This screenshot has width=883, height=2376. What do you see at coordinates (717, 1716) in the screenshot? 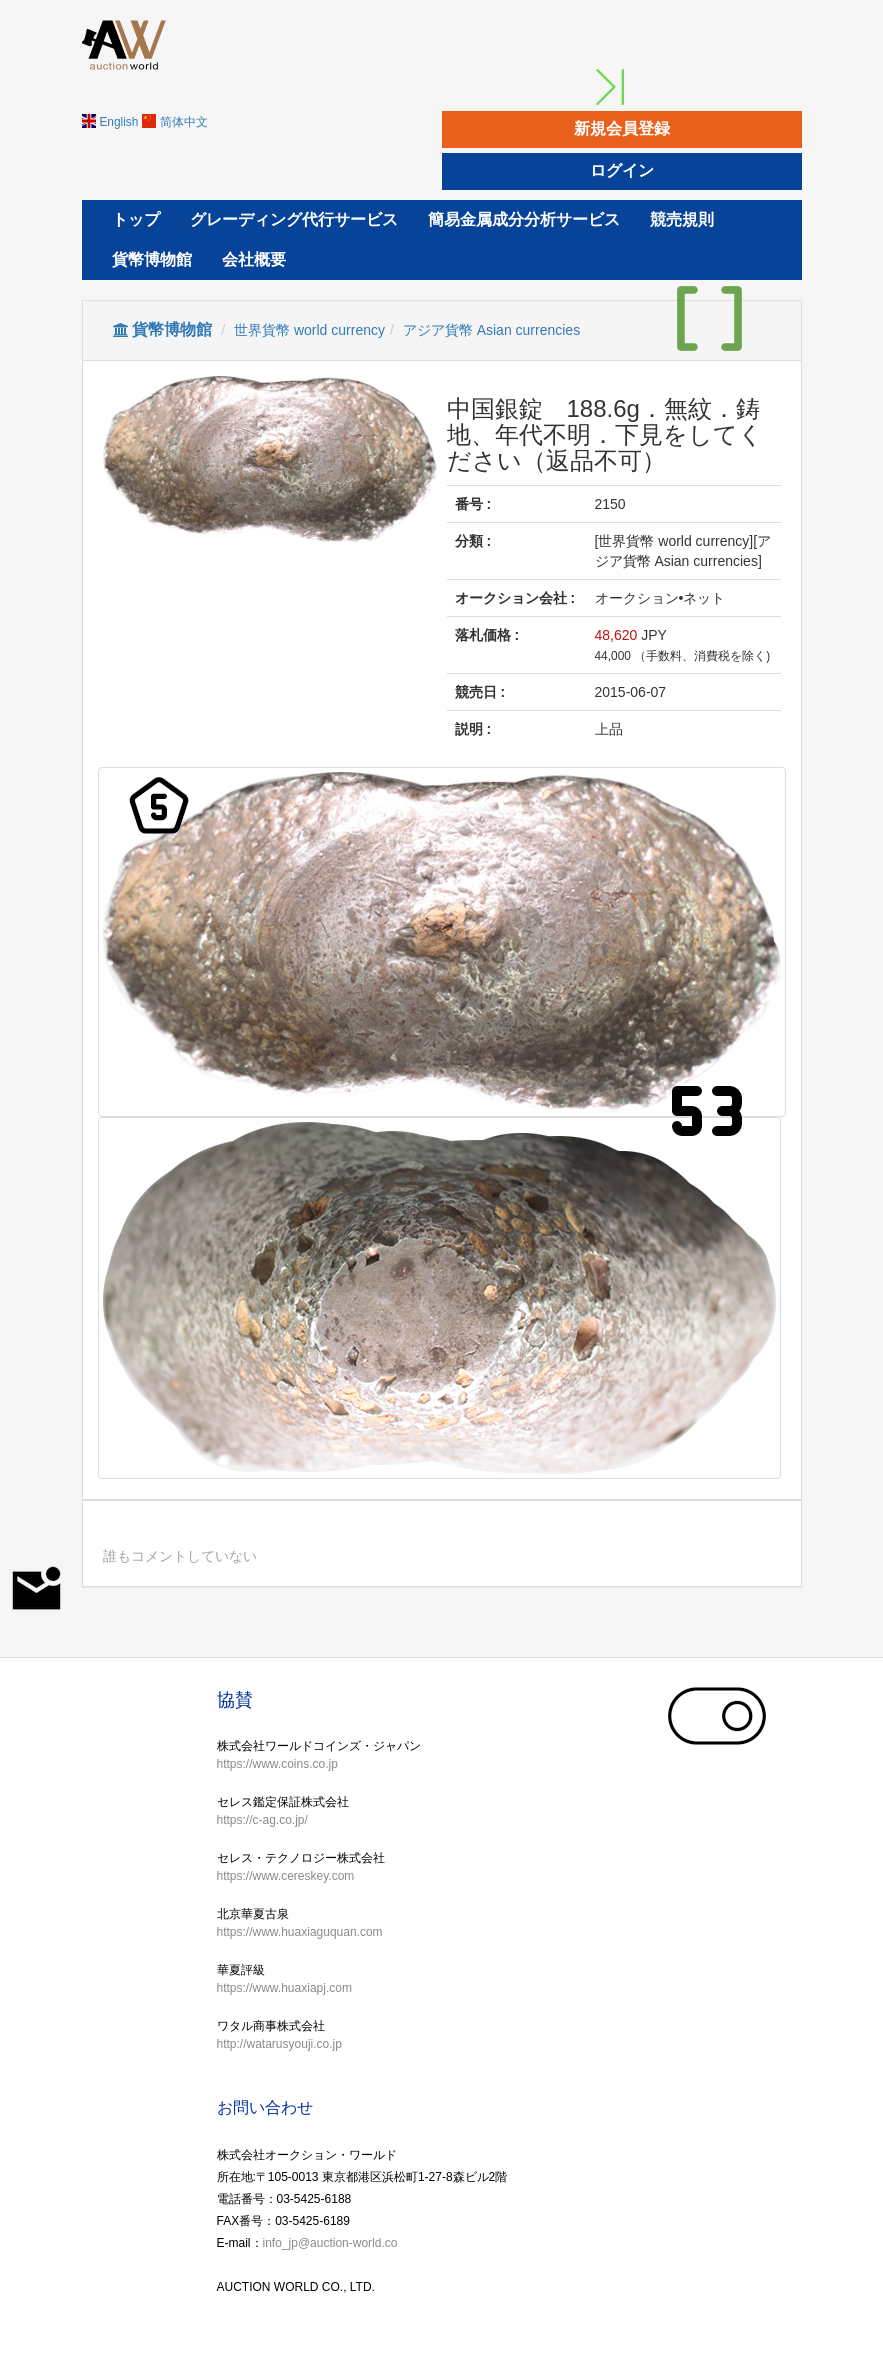
I see `toggle switch in the on position` at bounding box center [717, 1716].